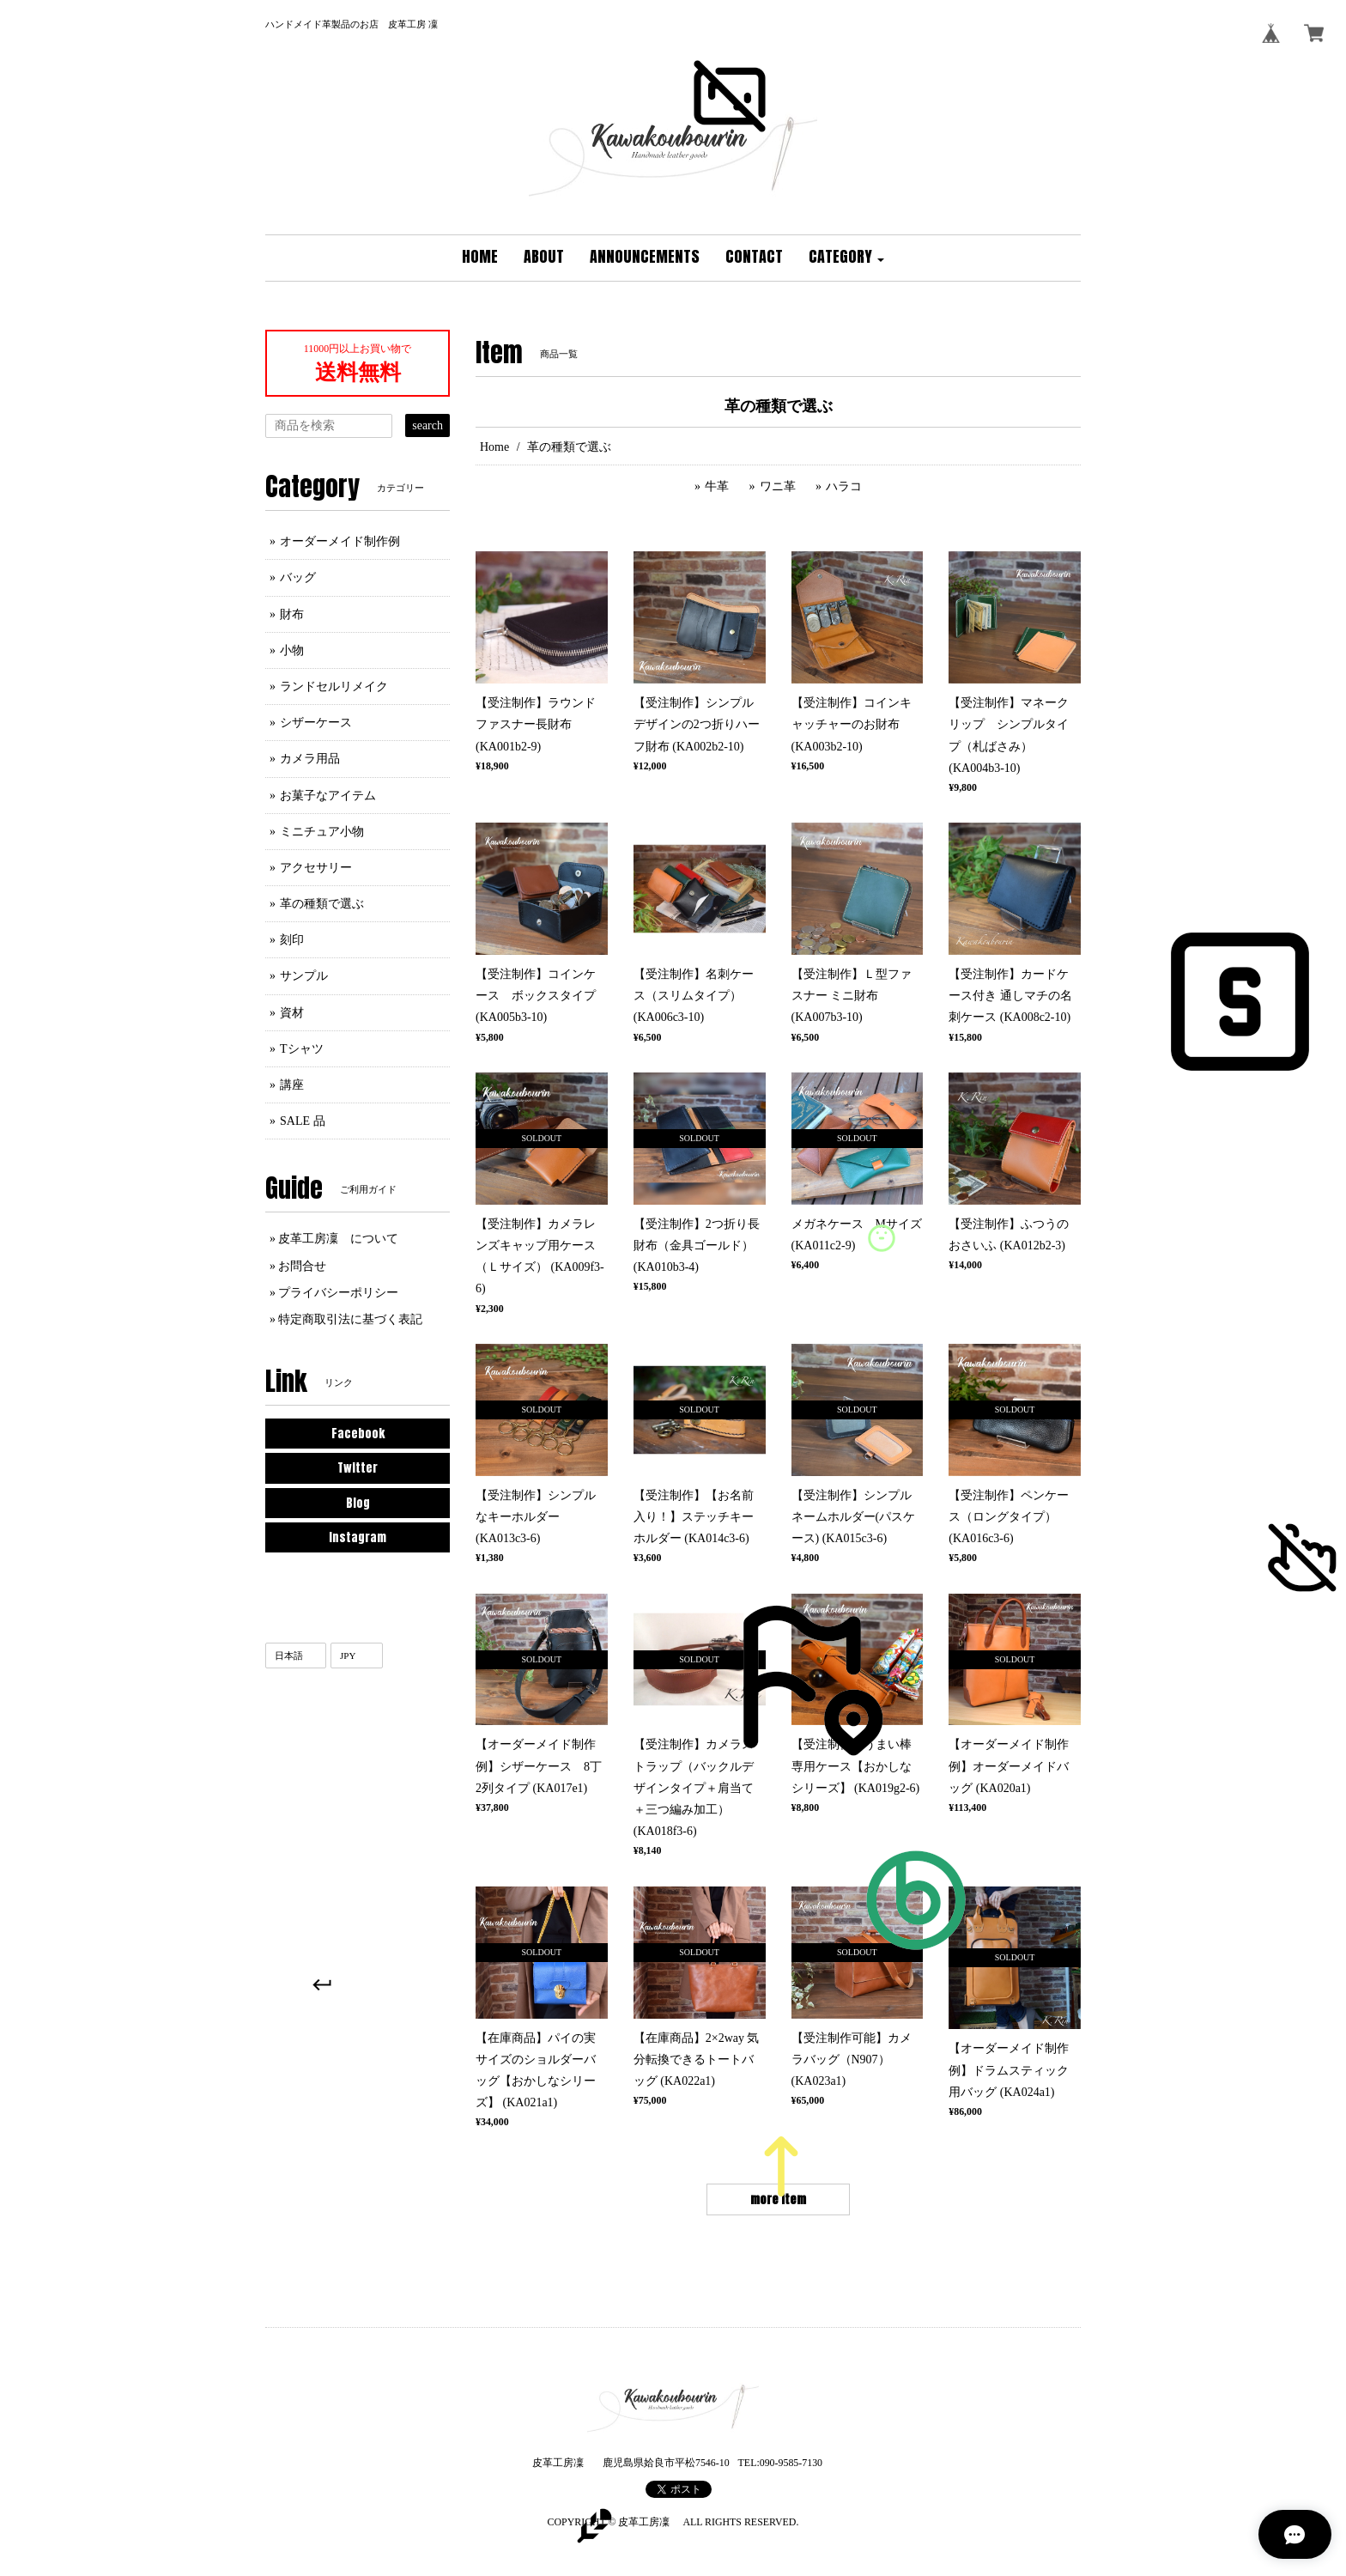  Describe the element at coordinates (1302, 1558) in the screenshot. I see `disable touch or pointer input` at that location.